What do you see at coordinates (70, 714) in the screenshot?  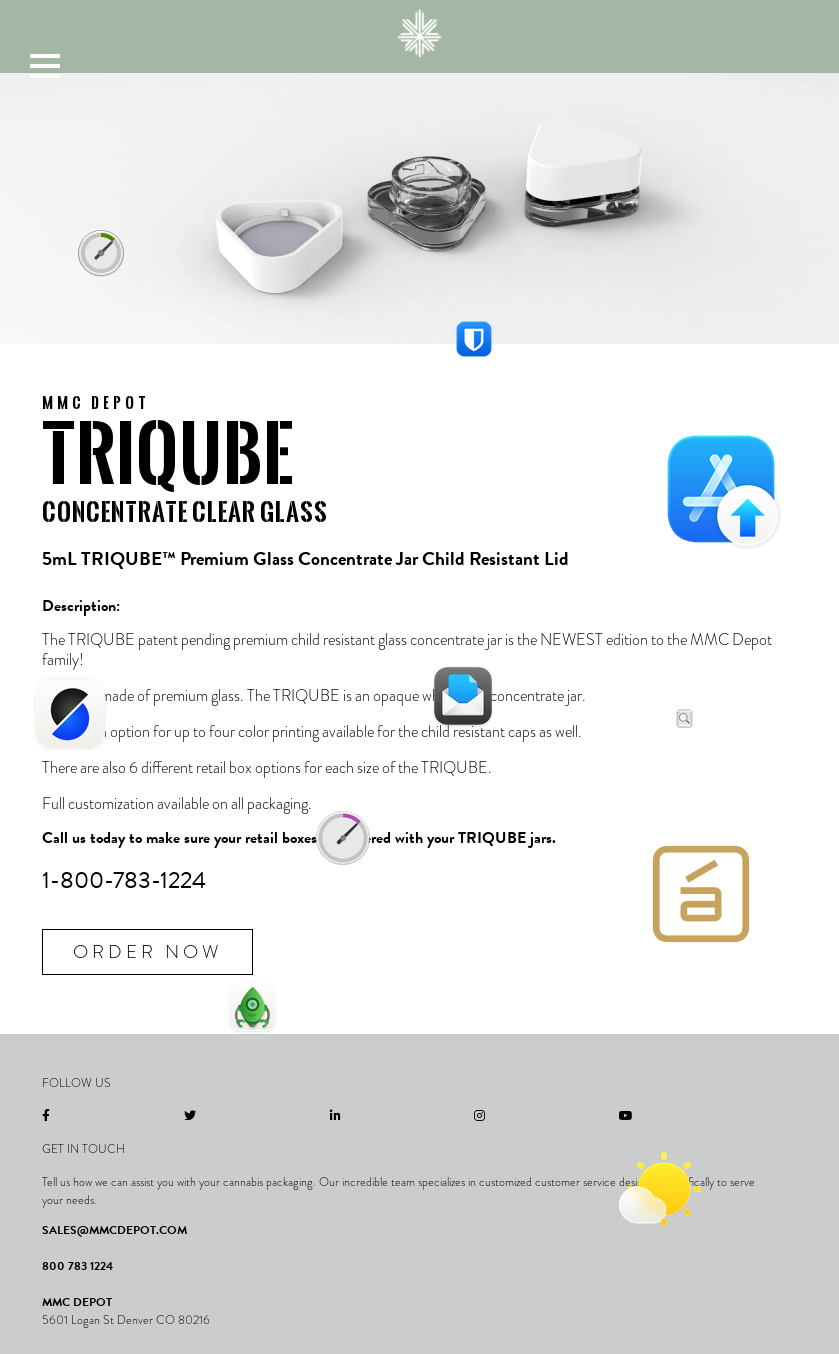 I see `open SuperSlicer 3D printing slicer application` at bounding box center [70, 714].